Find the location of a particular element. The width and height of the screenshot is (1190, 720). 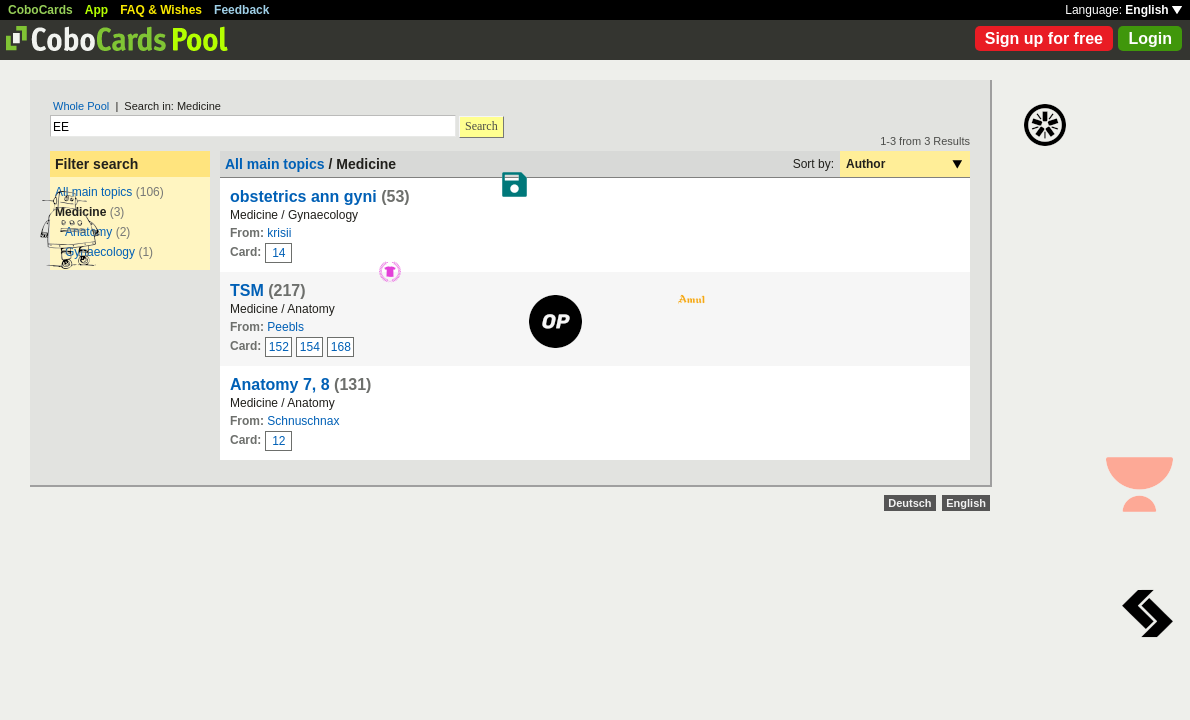

visit teepublic store or website is located at coordinates (390, 272).